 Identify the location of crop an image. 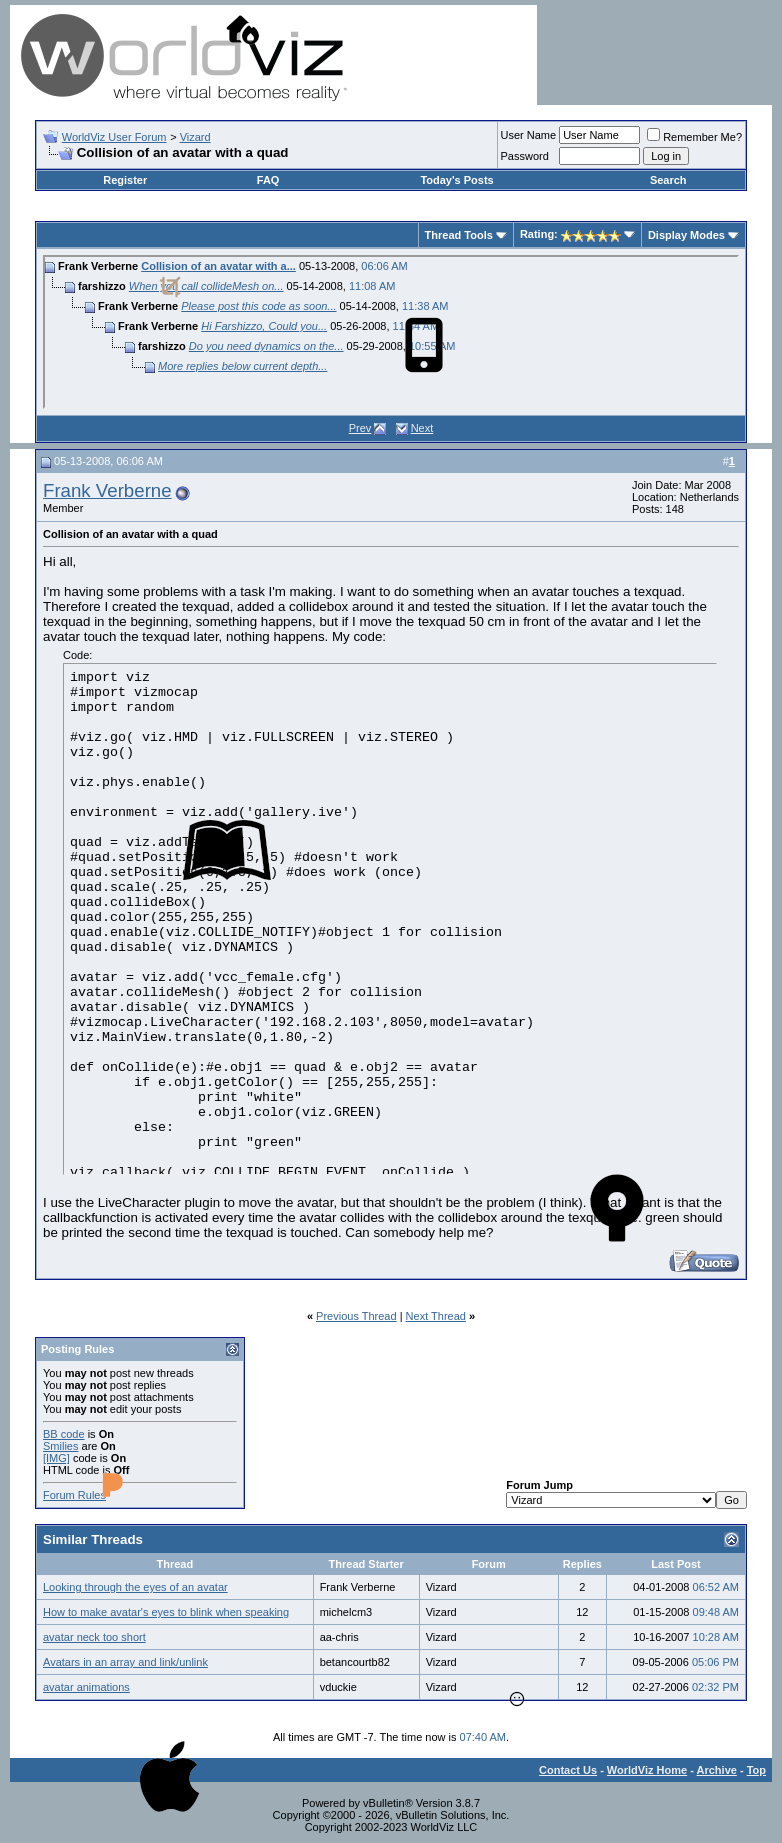
(170, 287).